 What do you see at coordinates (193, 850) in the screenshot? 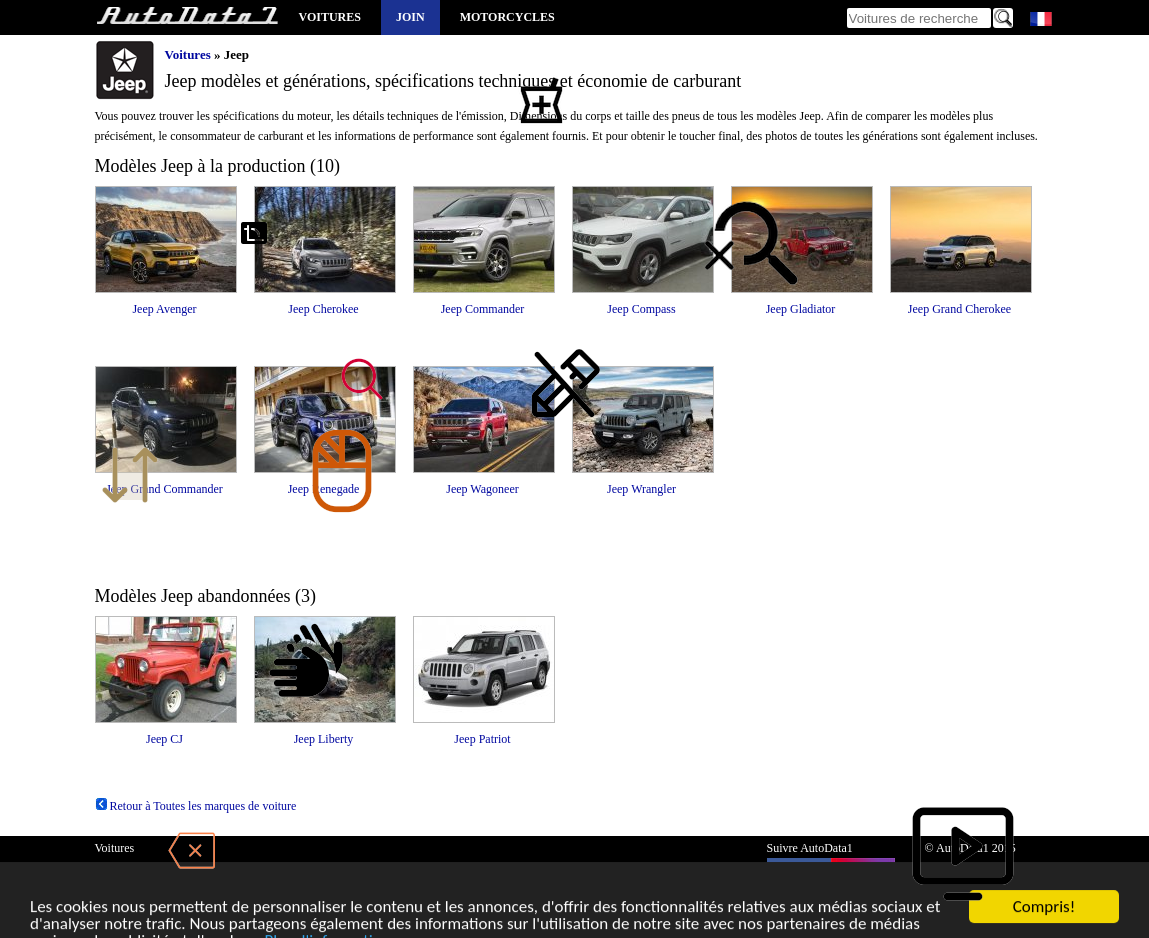
I see `delete the previous character` at bounding box center [193, 850].